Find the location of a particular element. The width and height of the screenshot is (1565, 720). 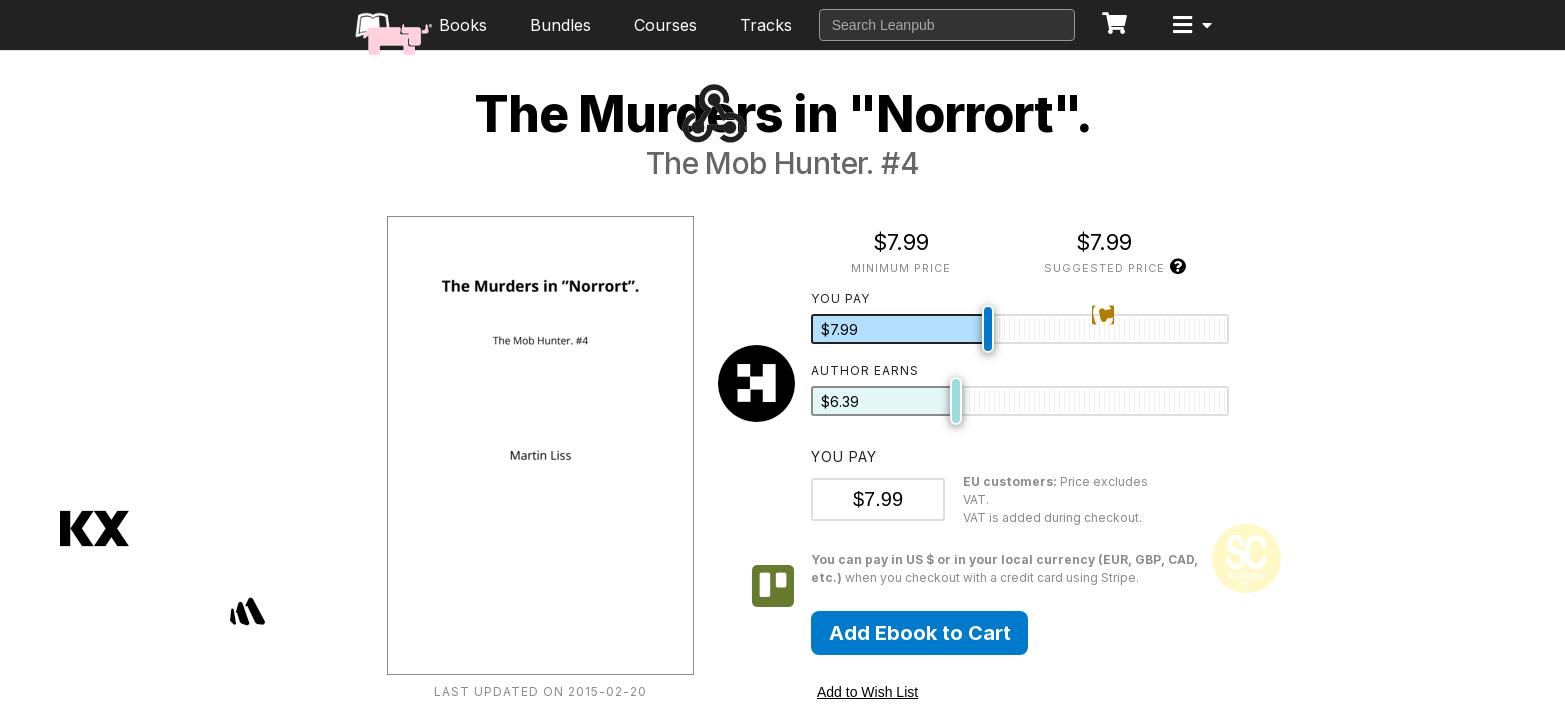

contao CMS logo is located at coordinates (1103, 315).